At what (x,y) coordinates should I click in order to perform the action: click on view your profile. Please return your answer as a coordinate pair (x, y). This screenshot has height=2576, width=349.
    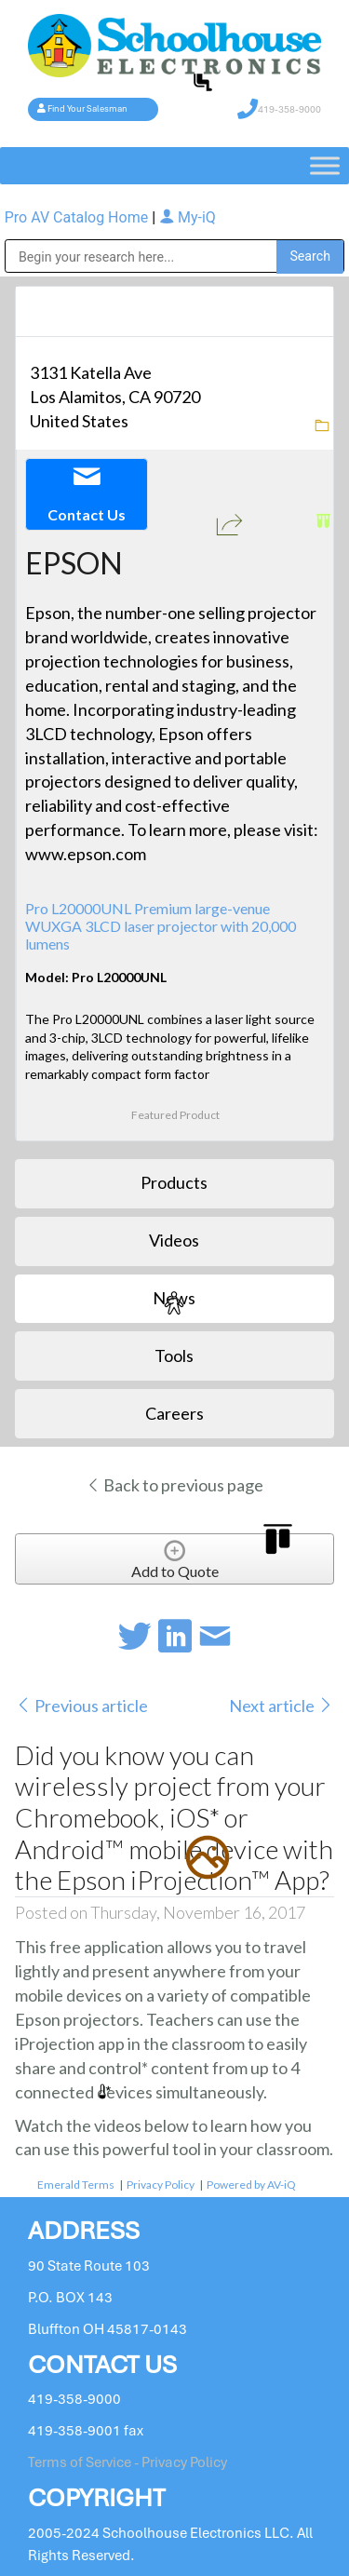
    Looking at the image, I should click on (174, 1303).